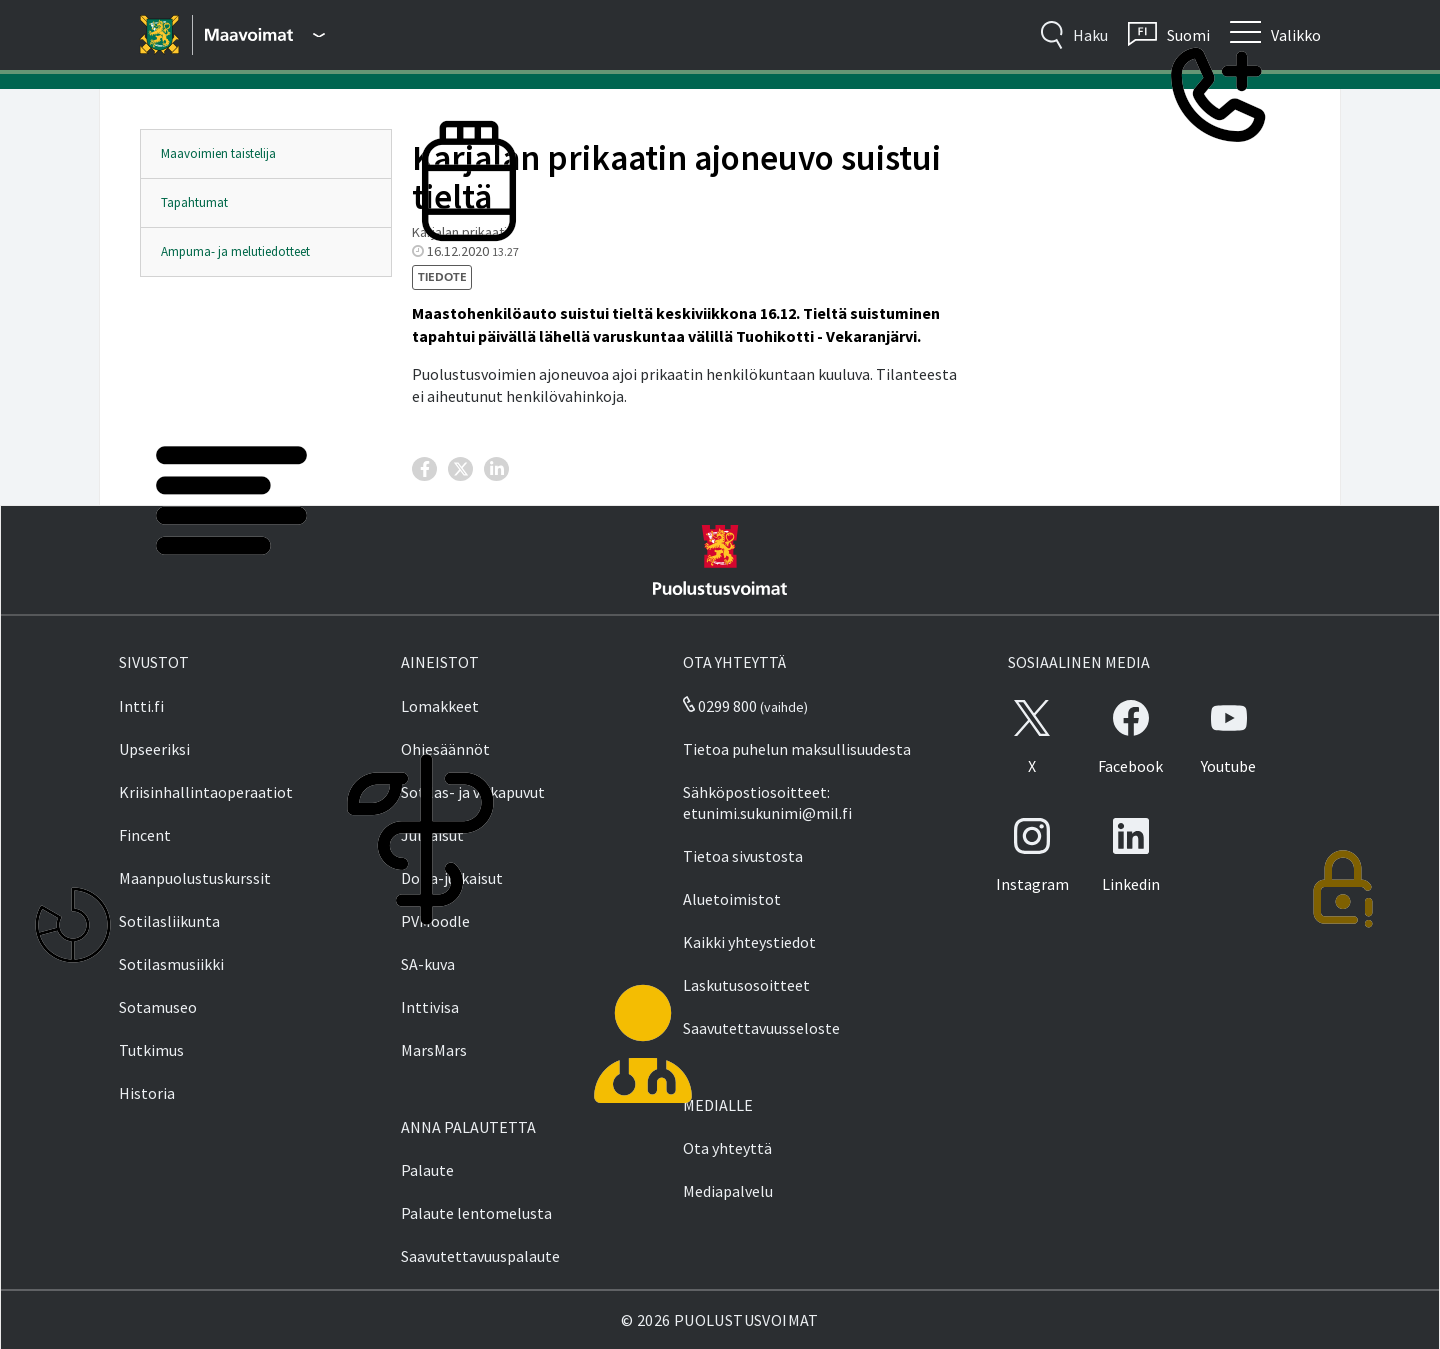 The image size is (1440, 1349). Describe the element at coordinates (231, 503) in the screenshot. I see `align text to the left` at that location.